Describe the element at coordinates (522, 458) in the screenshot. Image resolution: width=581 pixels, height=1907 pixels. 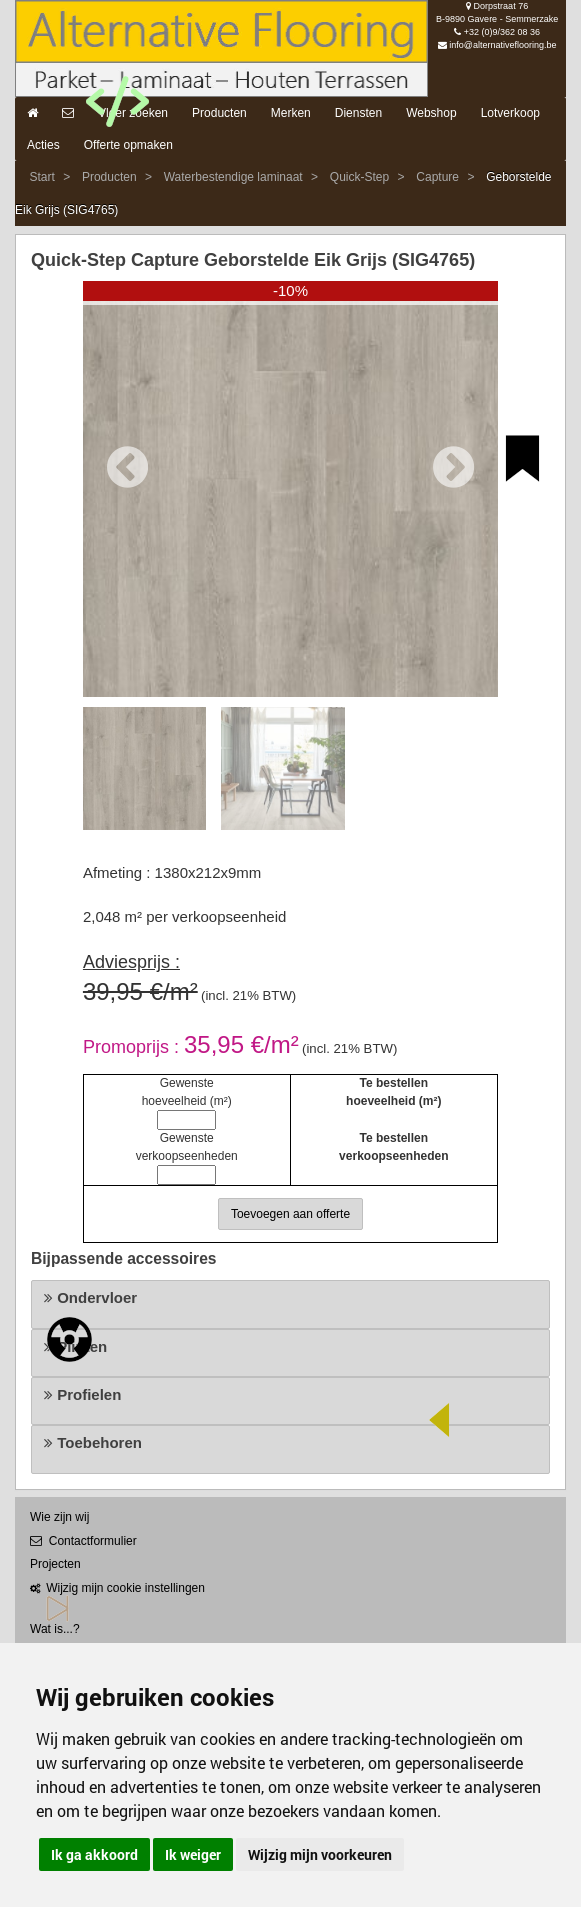
I see `save this item for later` at that location.